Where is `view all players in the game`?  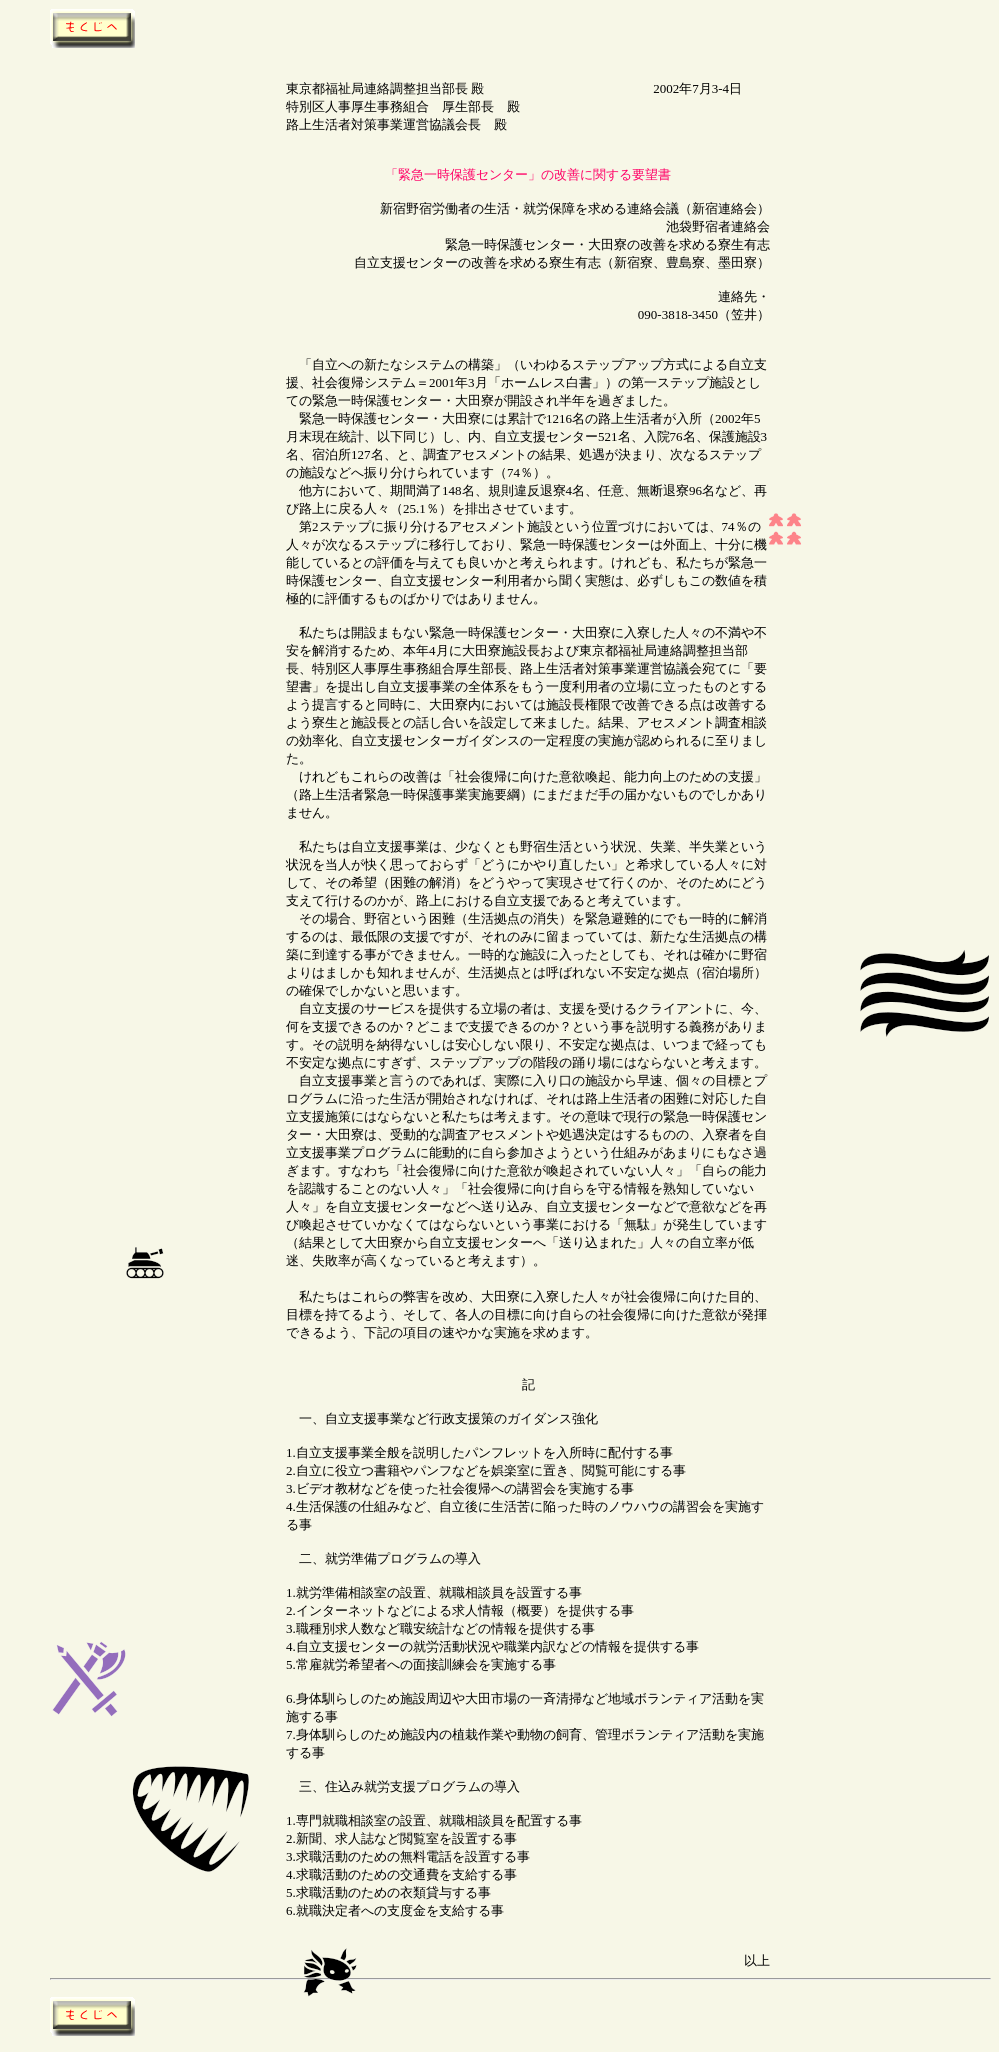
view all players in the game is located at coordinates (785, 529).